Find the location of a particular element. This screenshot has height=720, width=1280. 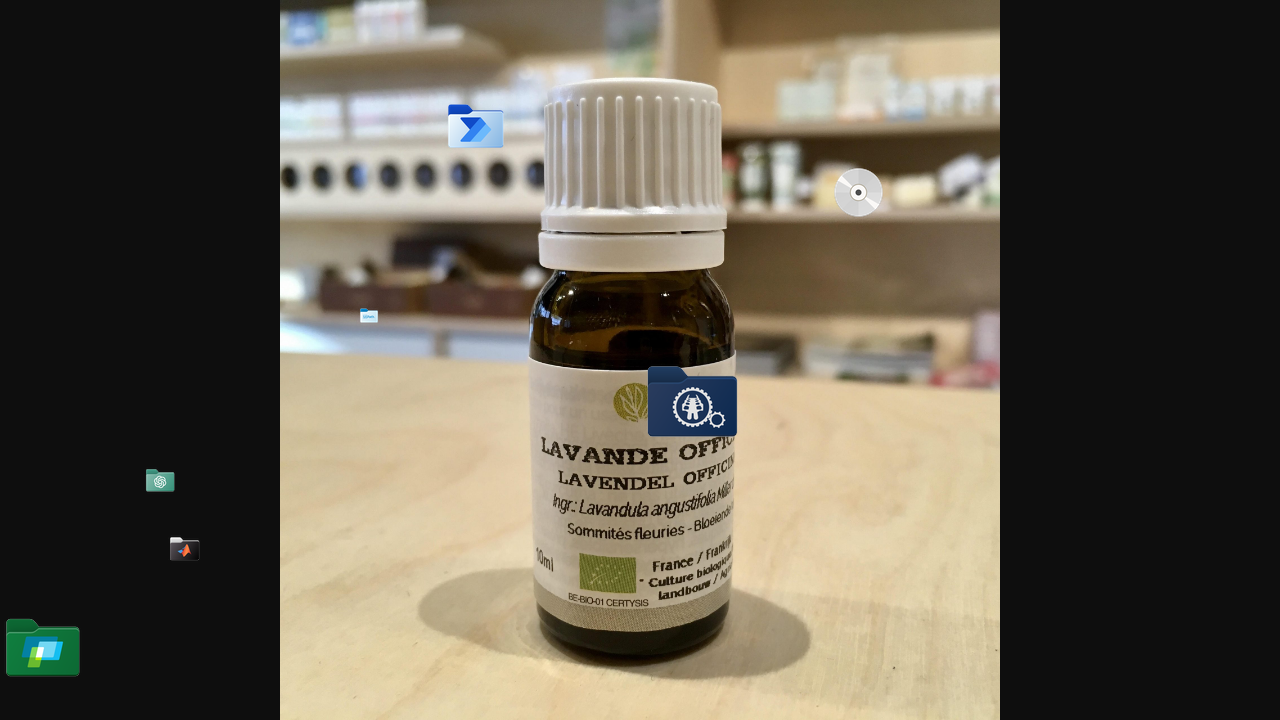

open UiPath project folder is located at coordinates (369, 316).